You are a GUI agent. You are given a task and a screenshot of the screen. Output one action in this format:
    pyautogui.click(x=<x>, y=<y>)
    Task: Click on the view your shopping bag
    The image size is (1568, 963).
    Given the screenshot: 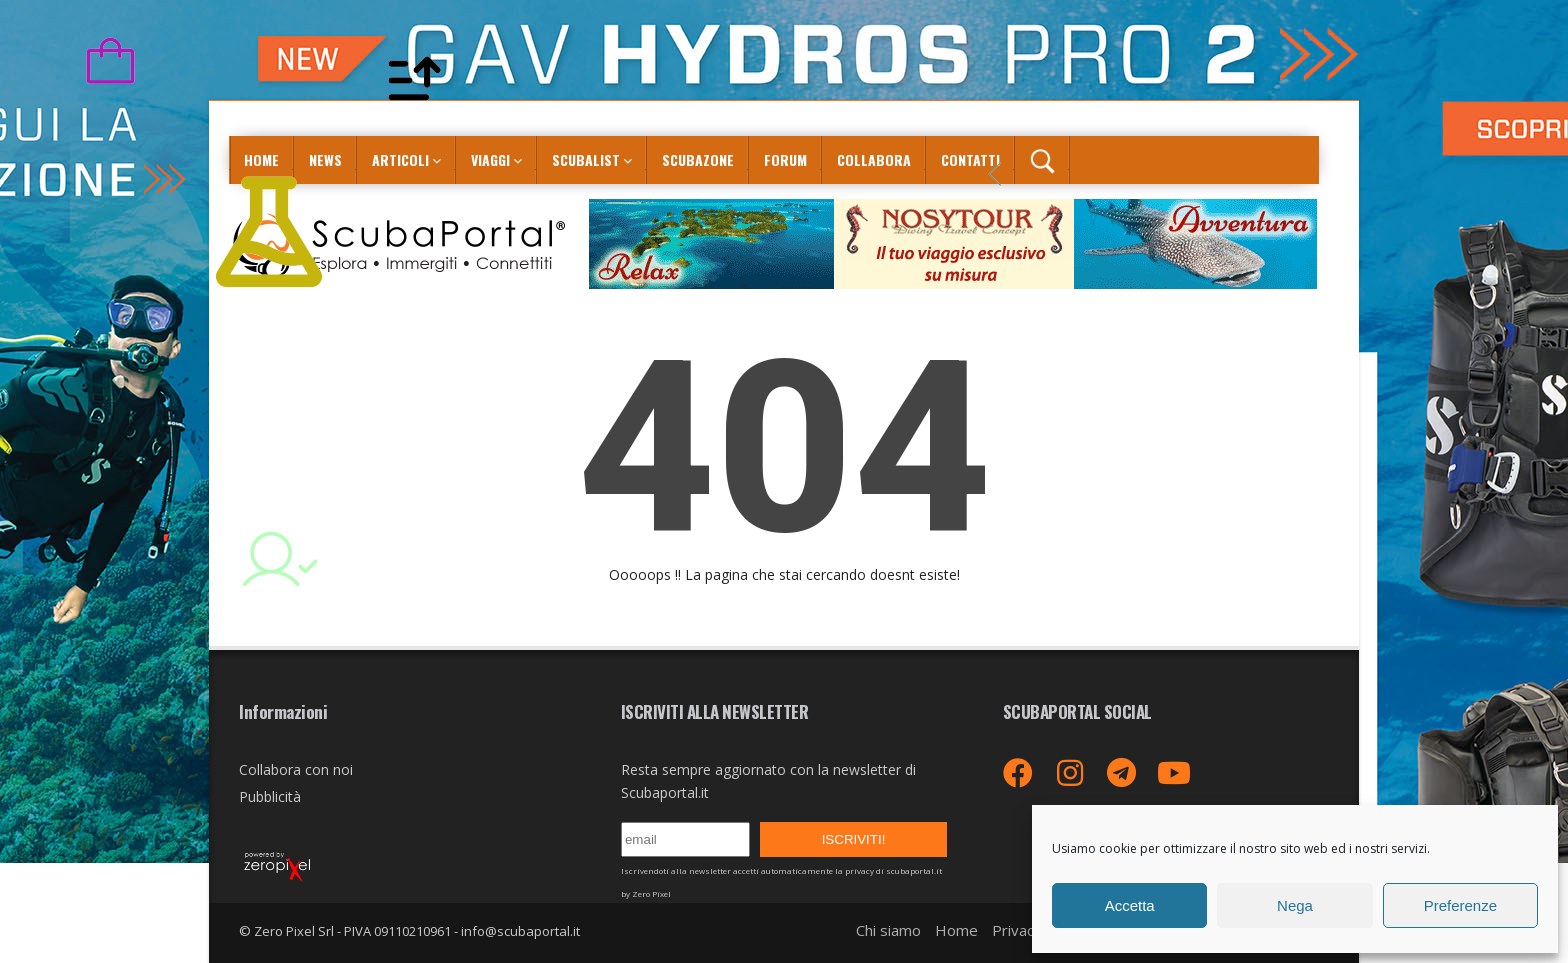 What is the action you would take?
    pyautogui.click(x=110, y=63)
    